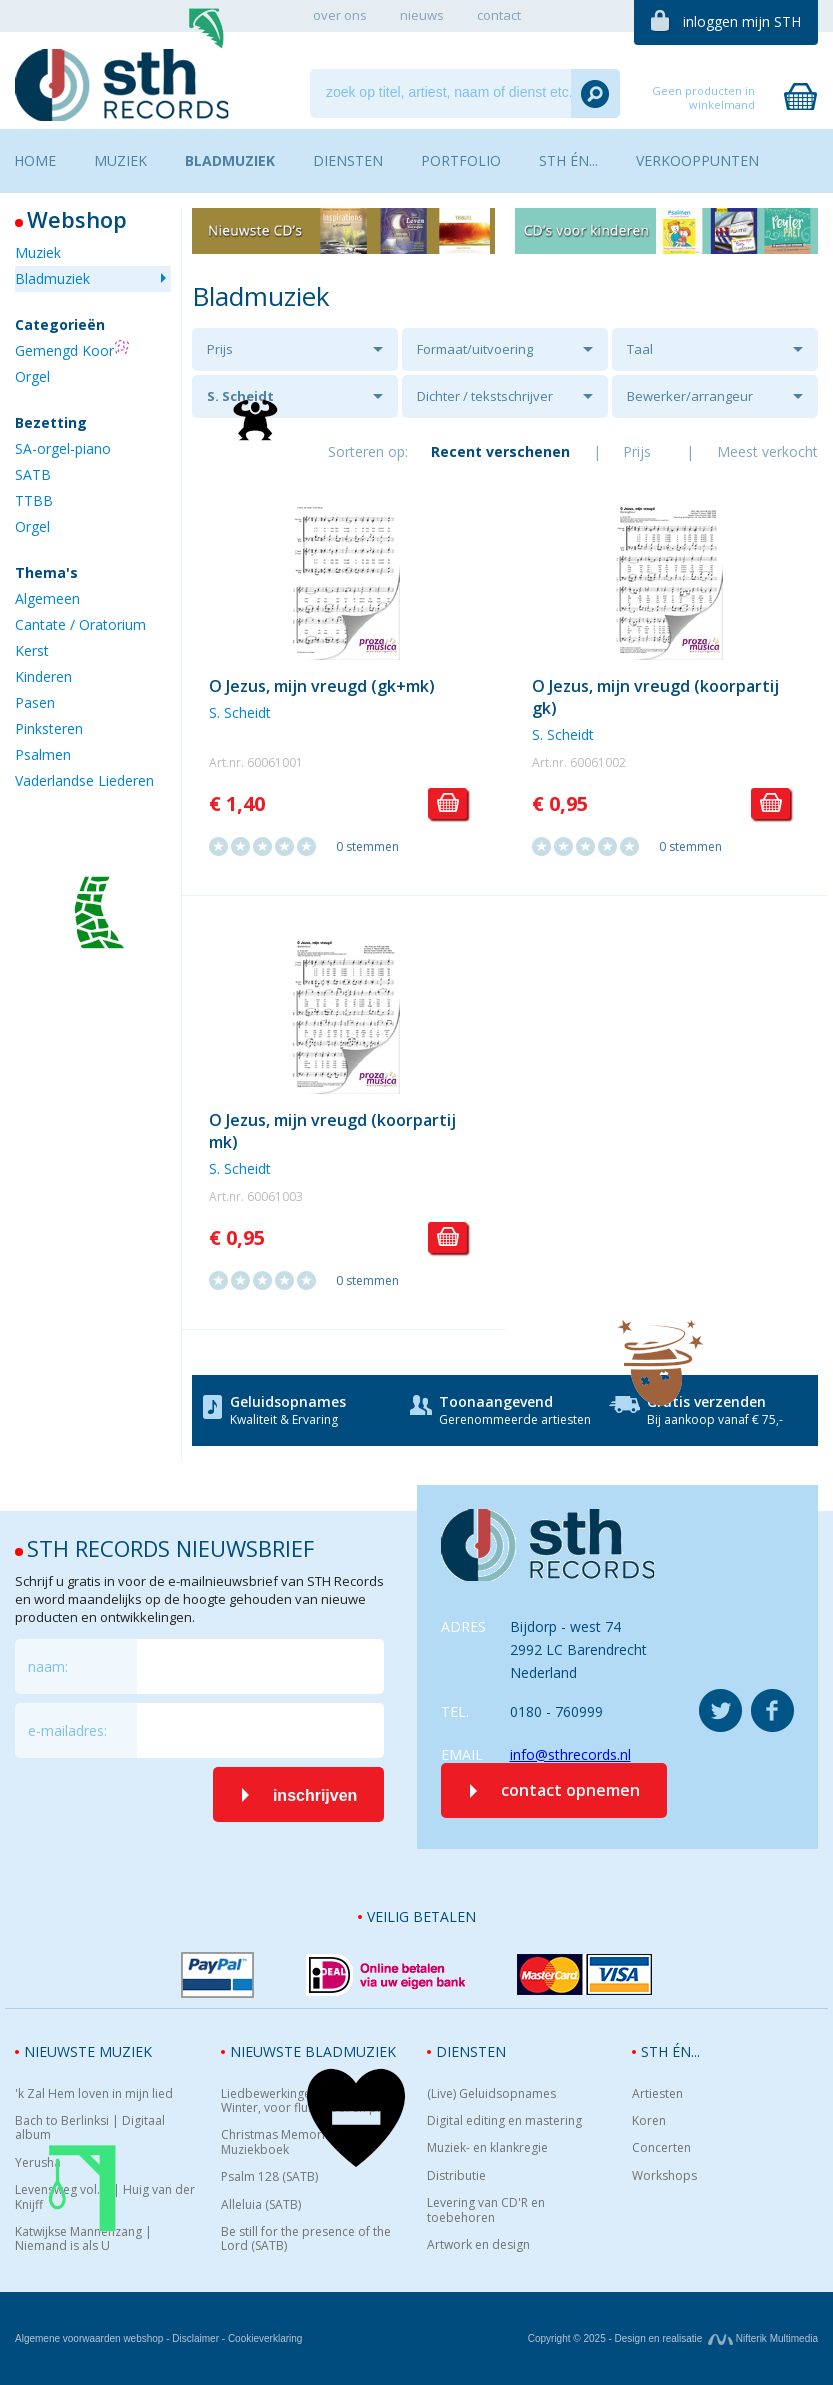  What do you see at coordinates (660, 1362) in the screenshot?
I see `indicates a knockout or dizzy state in gameplay` at bounding box center [660, 1362].